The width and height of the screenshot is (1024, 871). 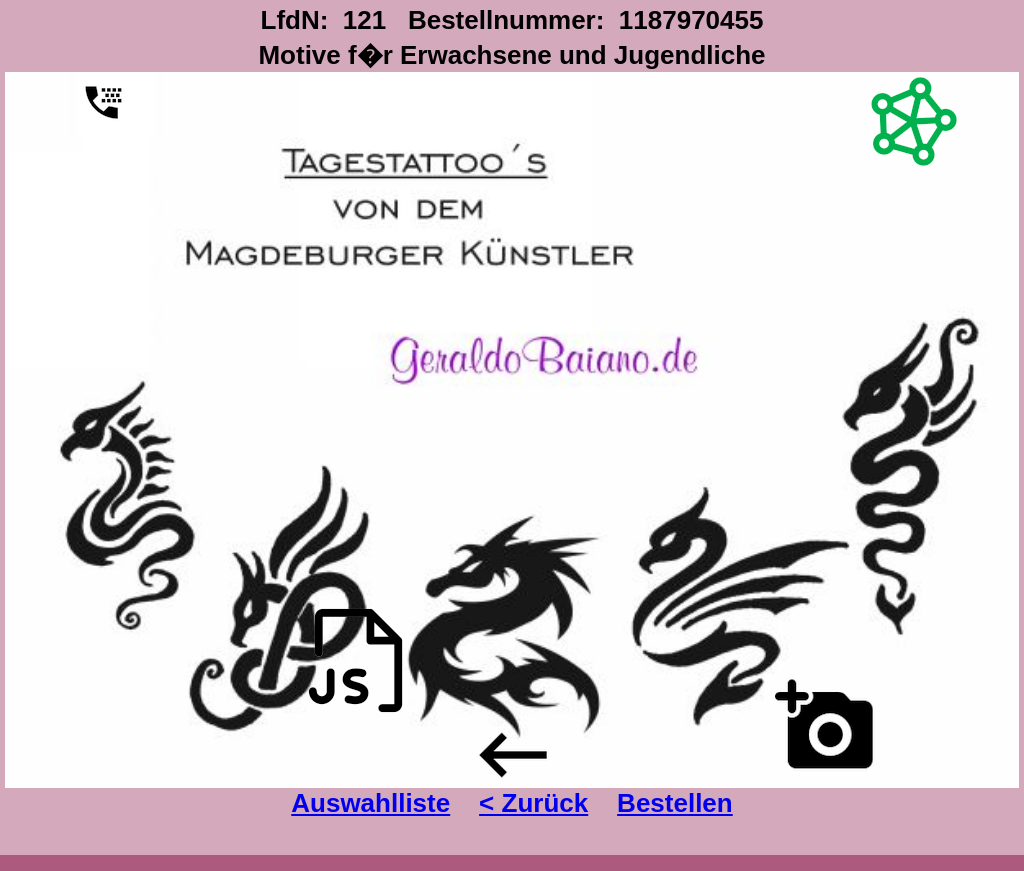 I want to click on go back to the previous screen, so click(x=513, y=755).